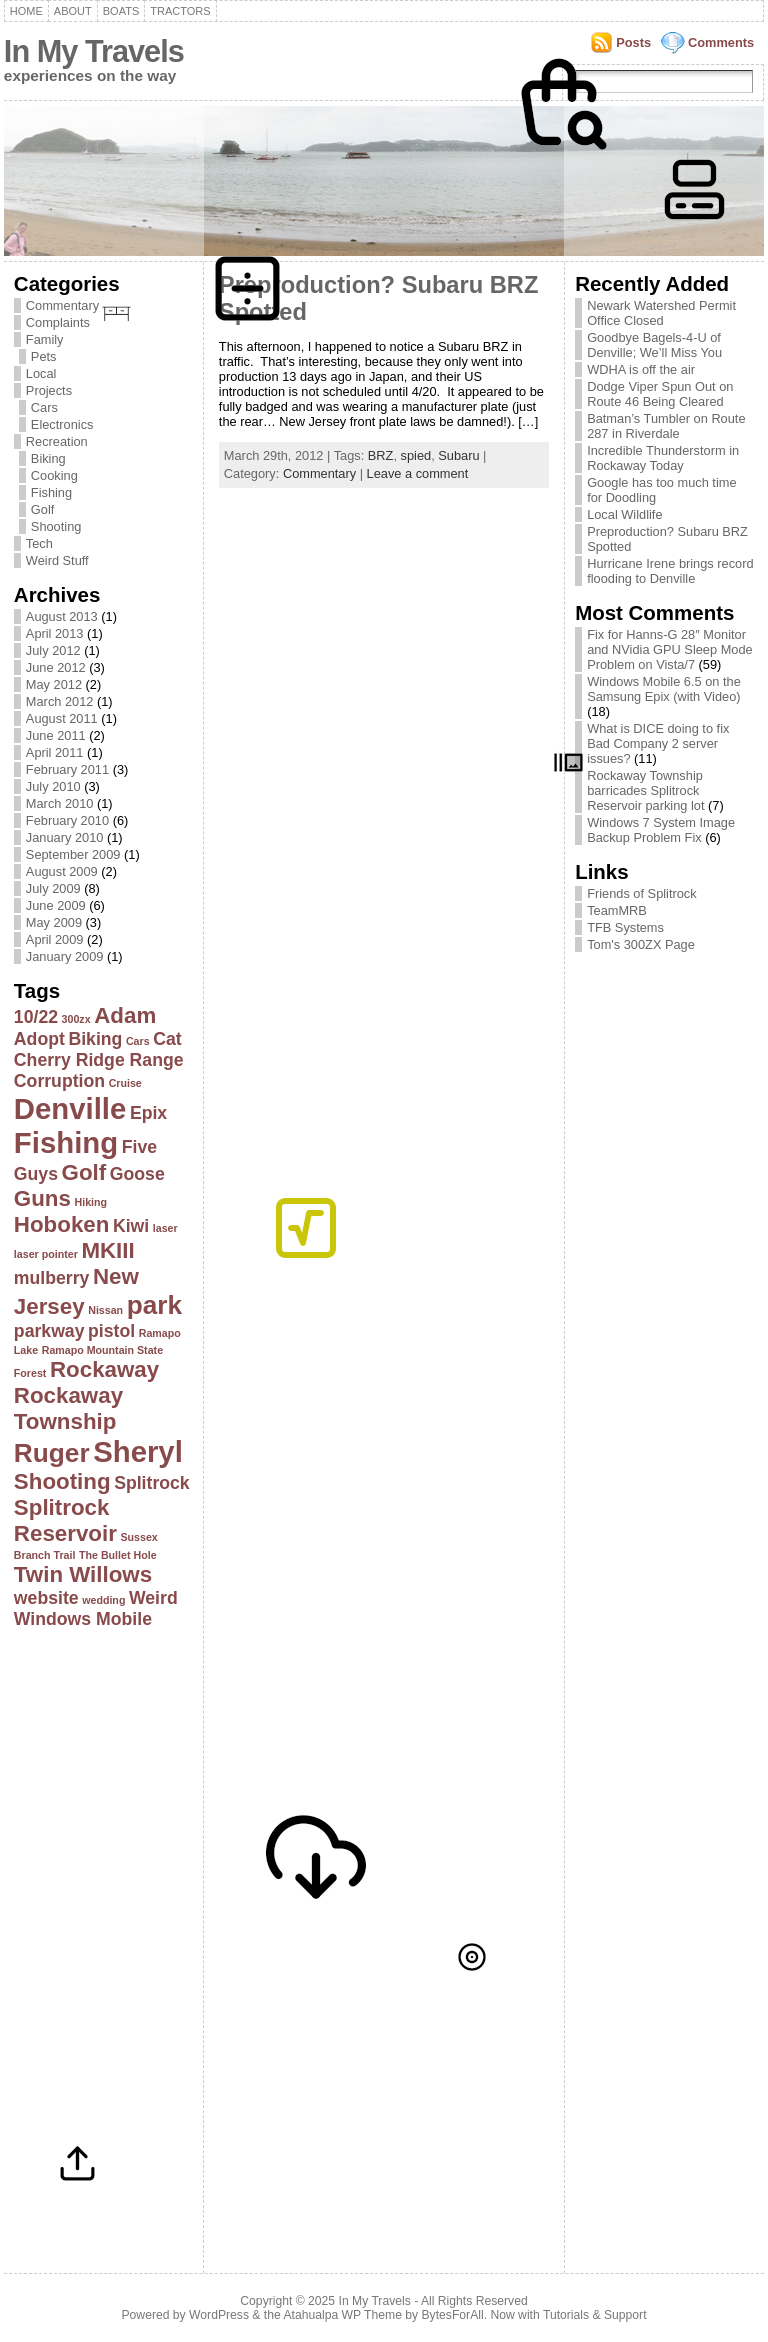 Image resolution: width=768 pixels, height=2342 pixels. What do you see at coordinates (316, 1857) in the screenshot?
I see `download file from cloud storage` at bounding box center [316, 1857].